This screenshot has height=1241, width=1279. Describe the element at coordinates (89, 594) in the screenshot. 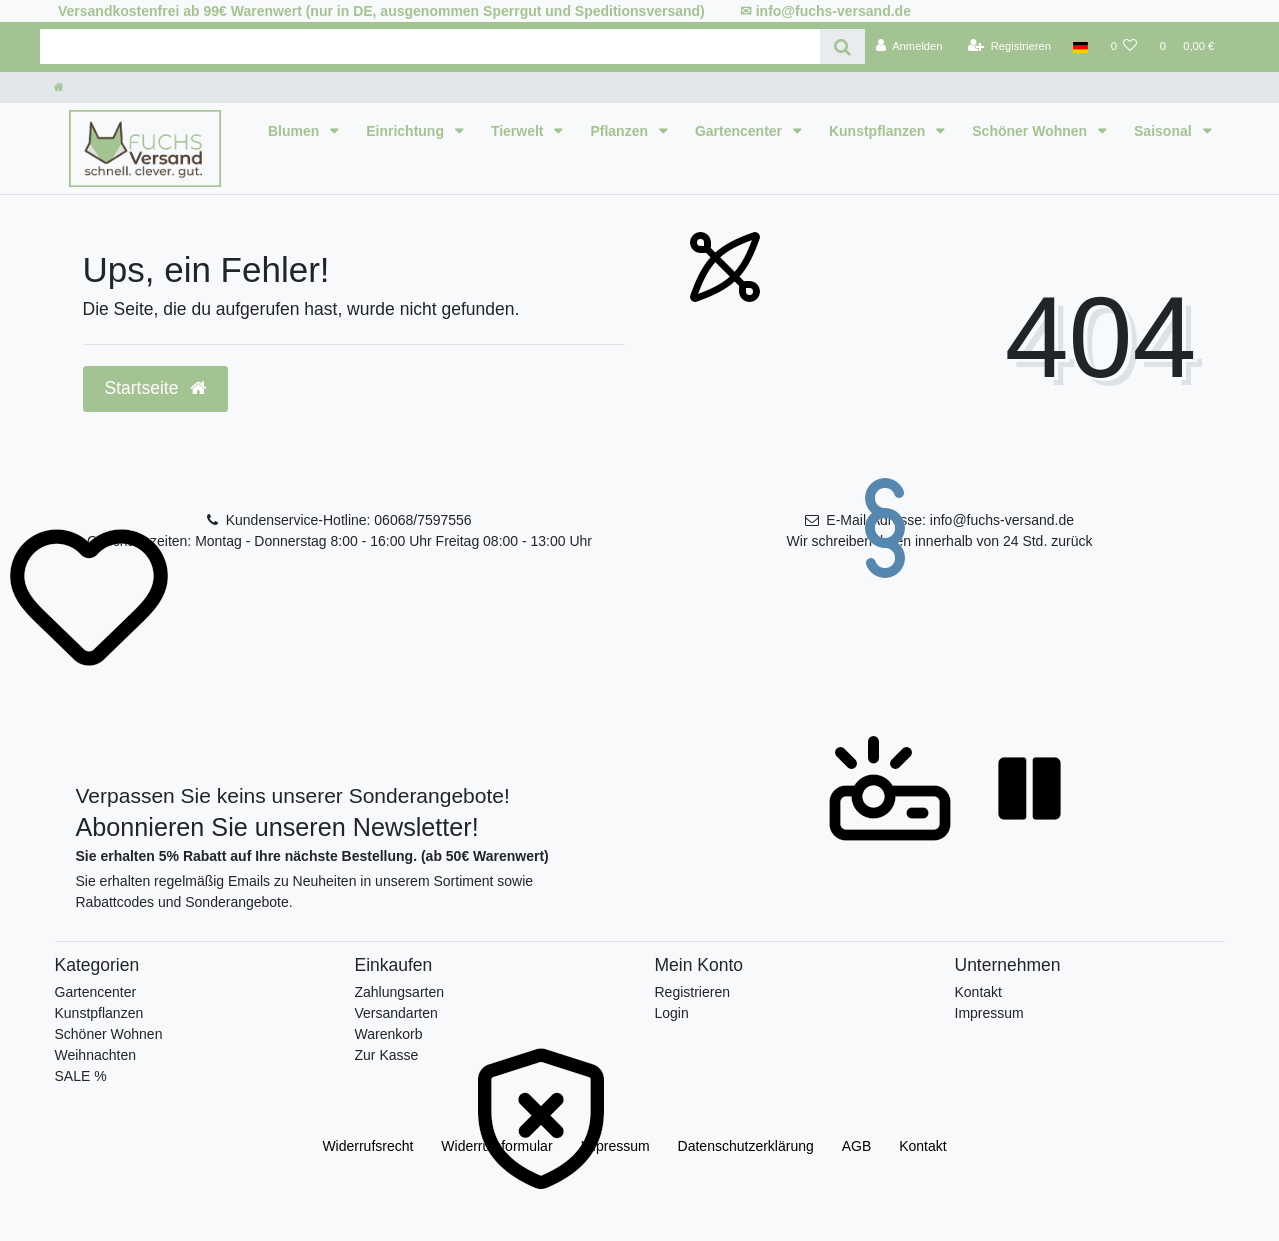

I see `add item to favorites` at that location.